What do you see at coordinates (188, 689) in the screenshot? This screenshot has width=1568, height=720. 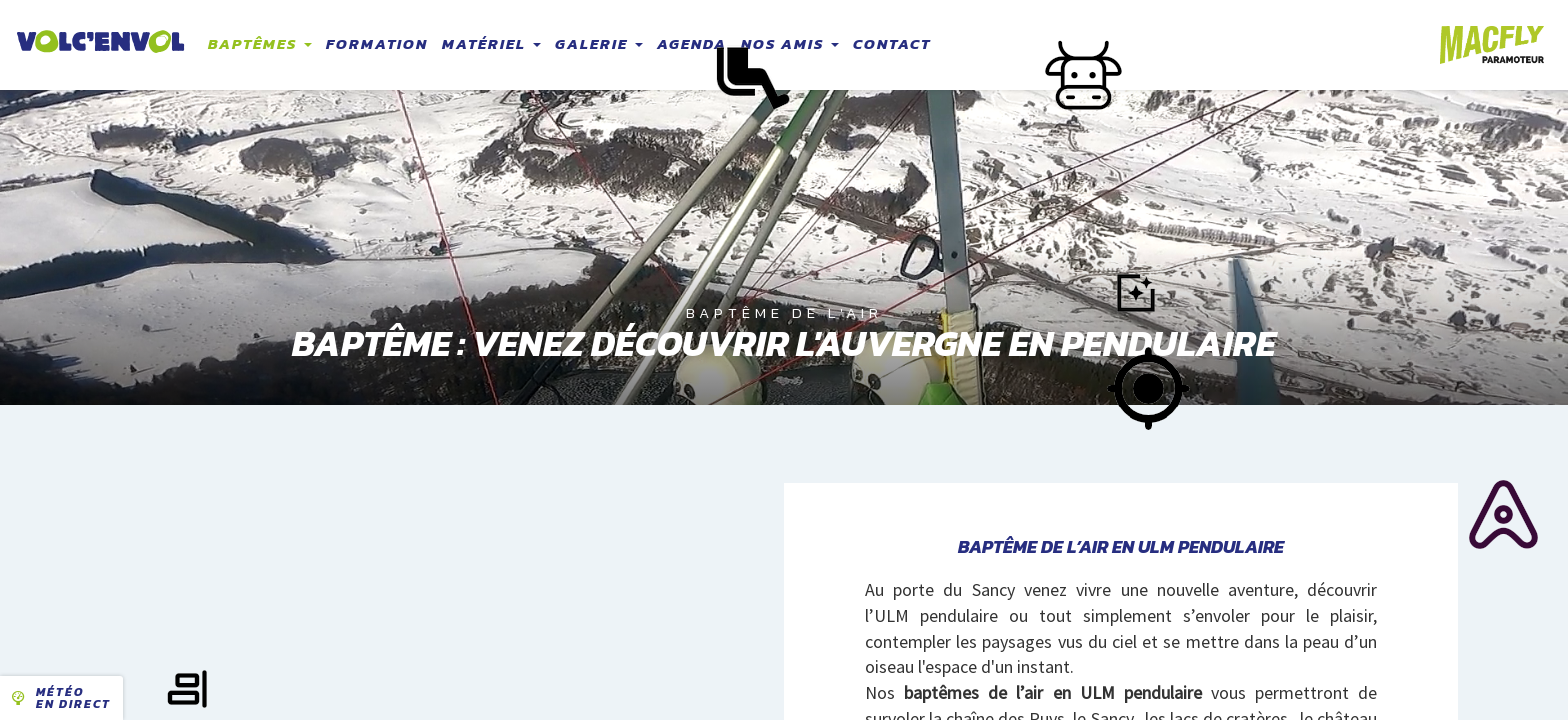 I see `align text to the right` at bounding box center [188, 689].